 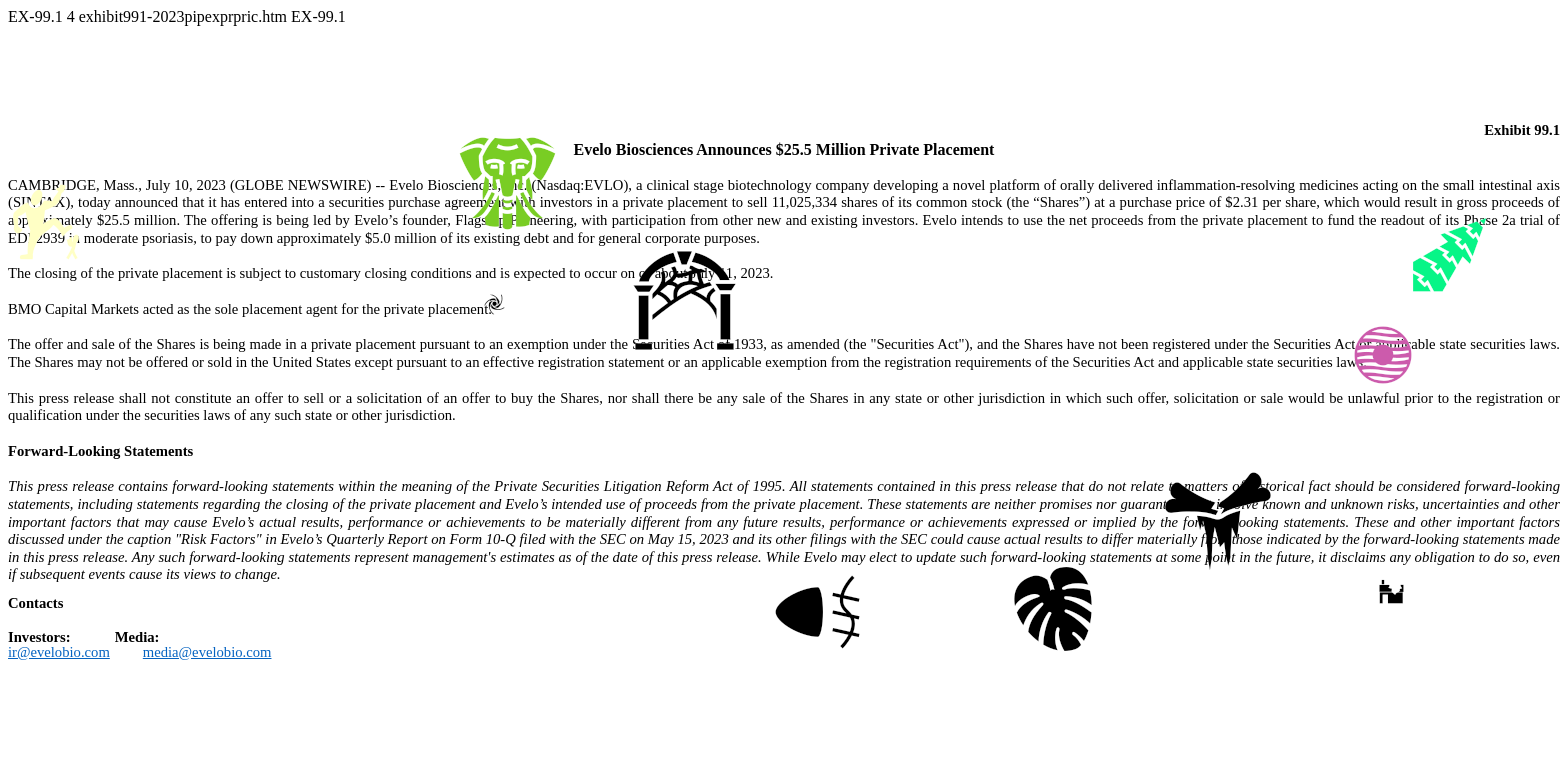 I want to click on toggle fog lights on or off, so click(x=818, y=612).